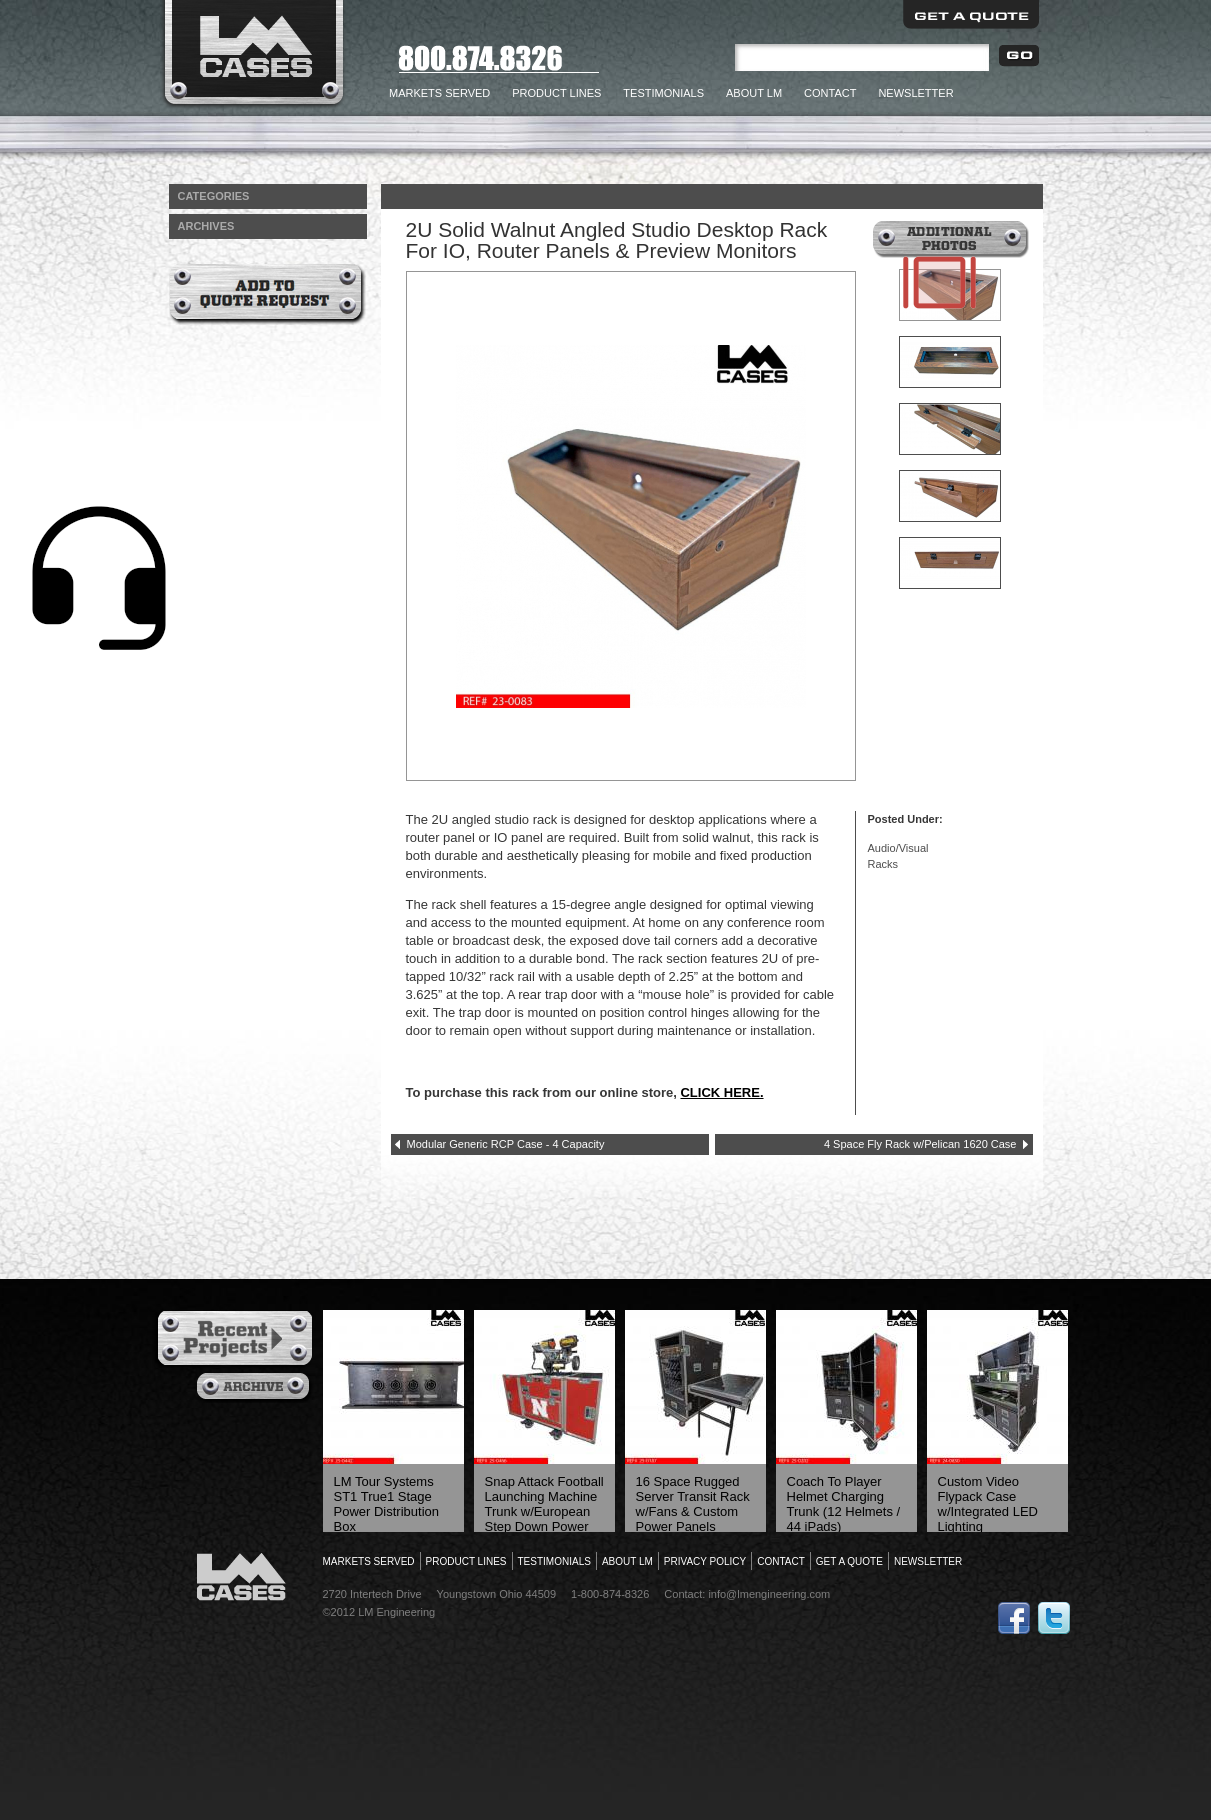 The height and width of the screenshot is (1820, 1211). Describe the element at coordinates (99, 573) in the screenshot. I see `contact customer support` at that location.